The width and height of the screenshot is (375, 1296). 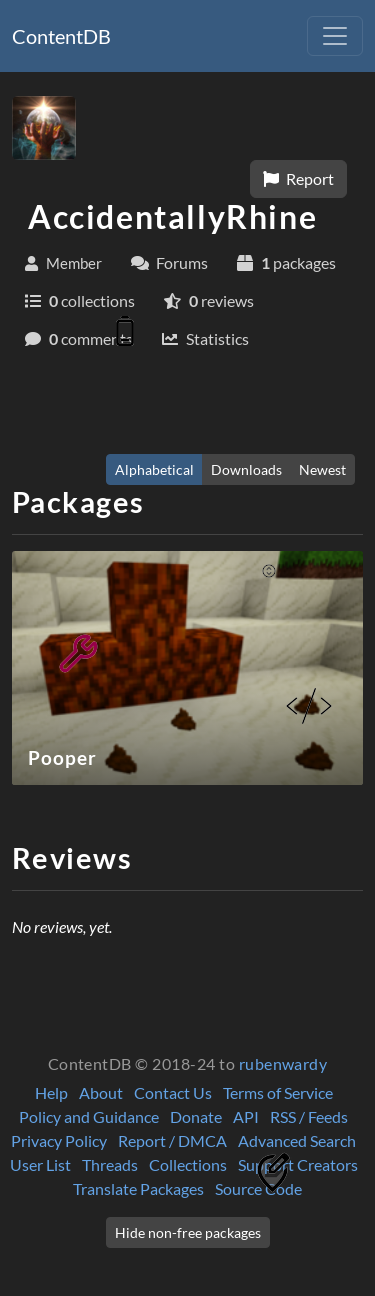 What do you see at coordinates (309, 706) in the screenshot?
I see `view or edit source code` at bounding box center [309, 706].